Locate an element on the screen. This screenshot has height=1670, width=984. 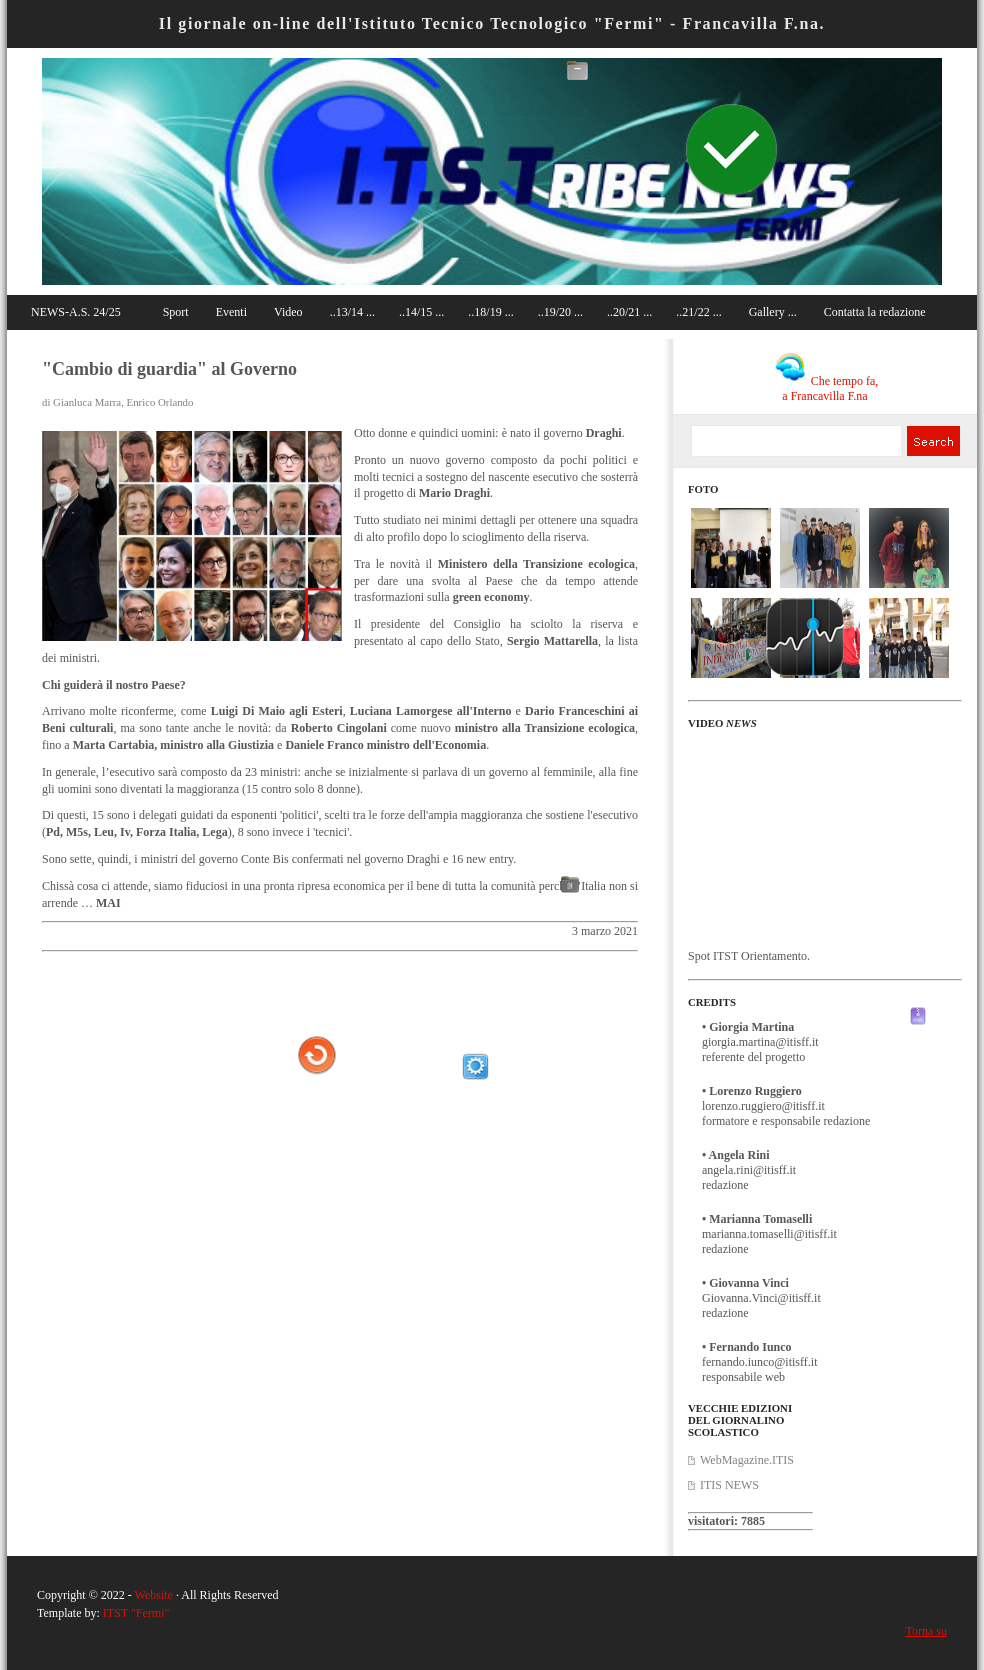
open templates folder is located at coordinates (570, 884).